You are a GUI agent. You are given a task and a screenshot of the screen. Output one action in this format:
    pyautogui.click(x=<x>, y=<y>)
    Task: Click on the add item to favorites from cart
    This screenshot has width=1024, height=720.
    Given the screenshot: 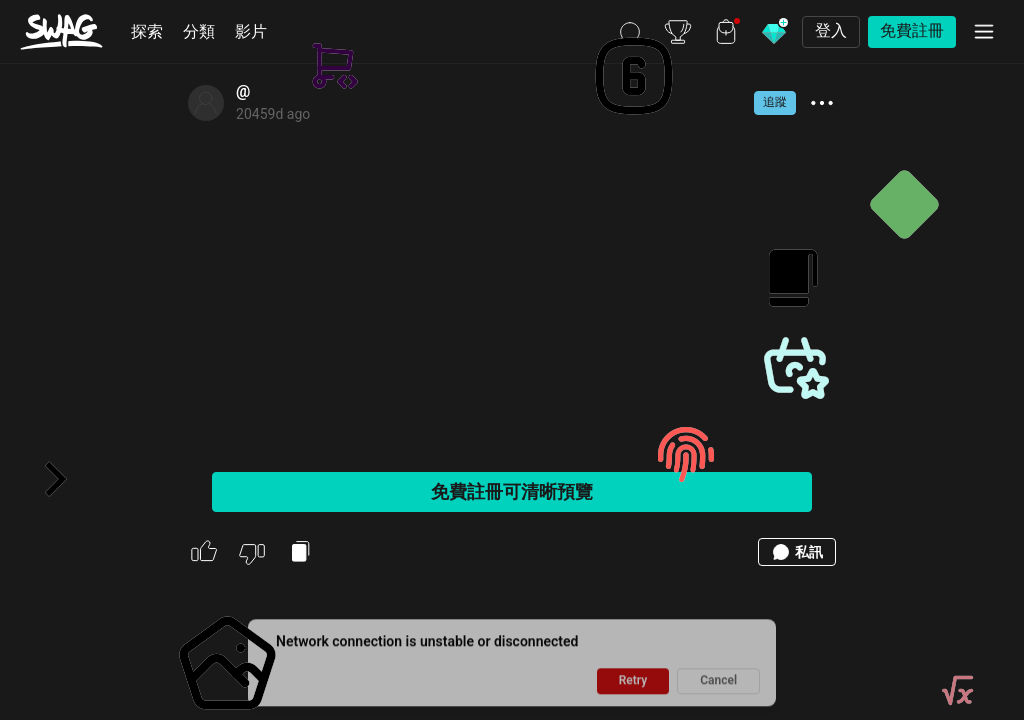 What is the action you would take?
    pyautogui.click(x=795, y=365)
    